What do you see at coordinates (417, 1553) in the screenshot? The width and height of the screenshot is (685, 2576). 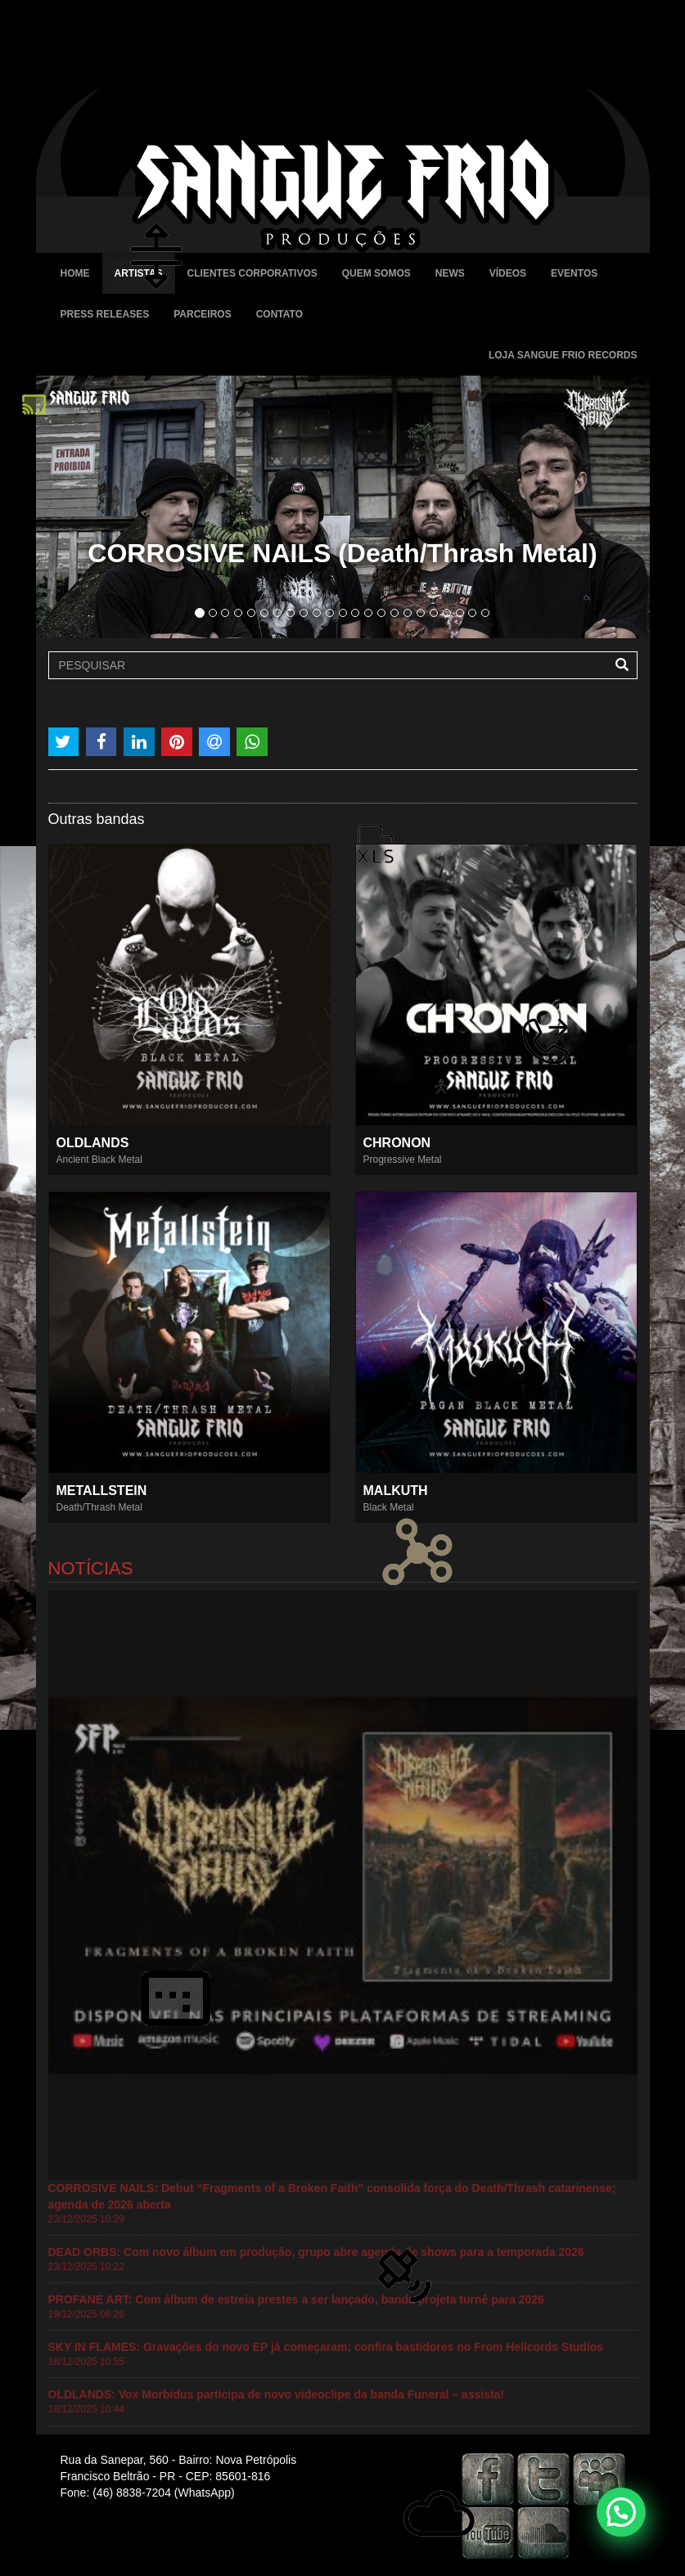 I see `view network connections or relationships` at bounding box center [417, 1553].